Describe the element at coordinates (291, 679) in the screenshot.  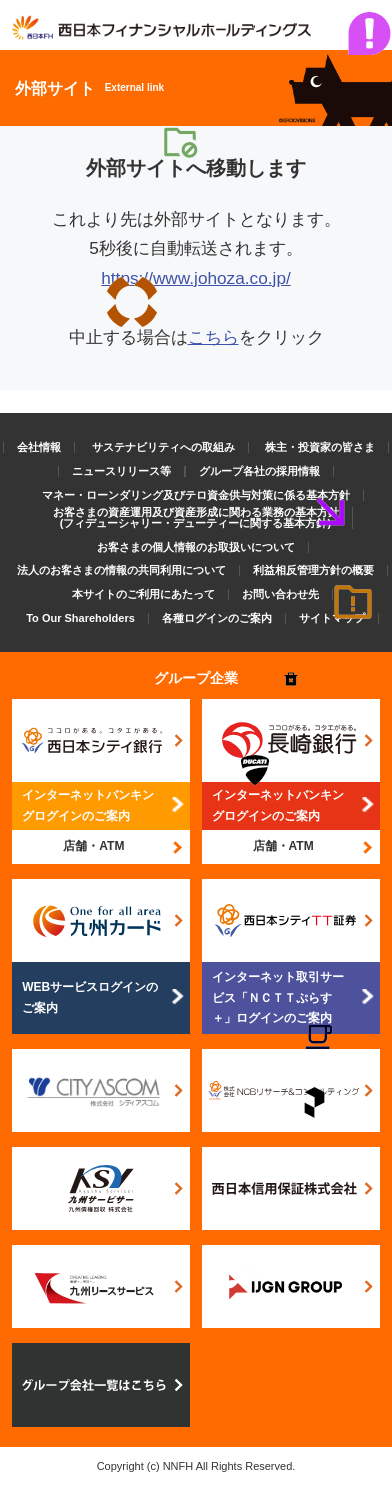
I see `delete selected item` at that location.